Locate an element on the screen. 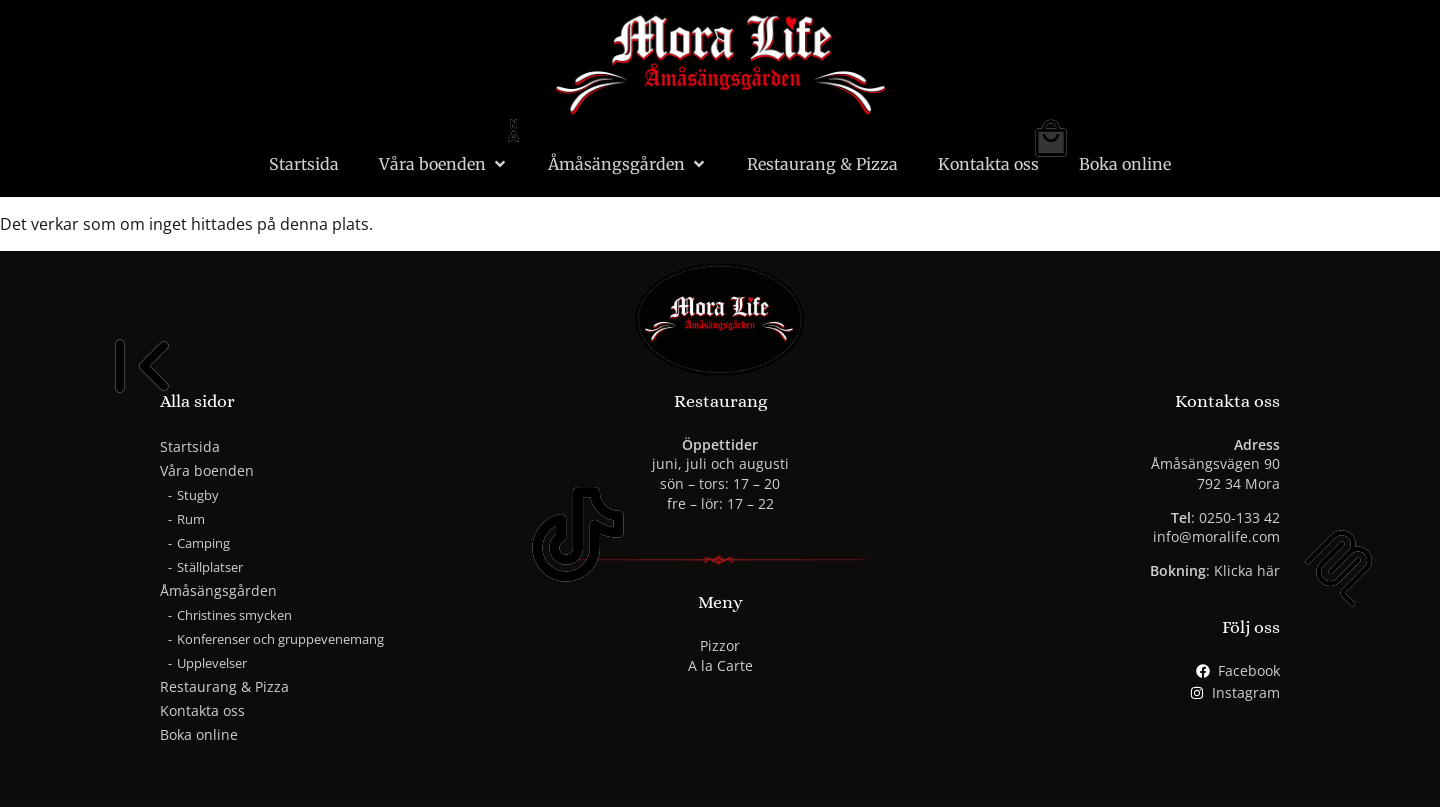  access shopping or retail features is located at coordinates (1051, 139).